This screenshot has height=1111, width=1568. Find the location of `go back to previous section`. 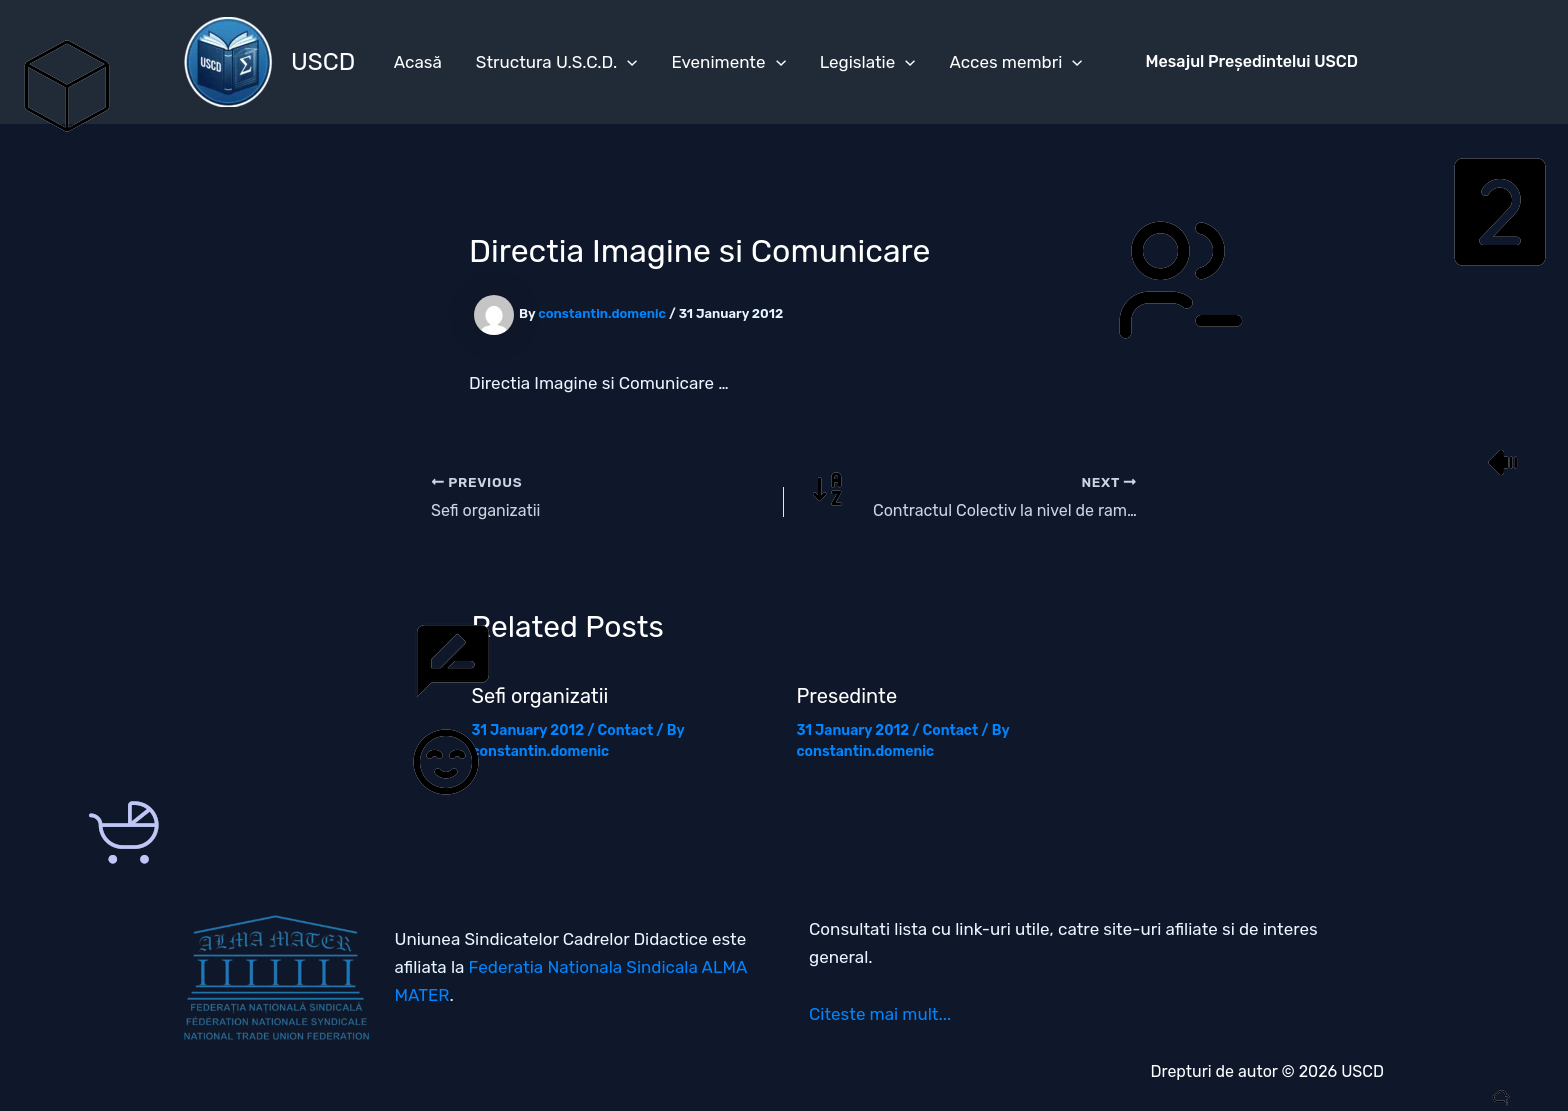

go back to previous section is located at coordinates (1502, 462).